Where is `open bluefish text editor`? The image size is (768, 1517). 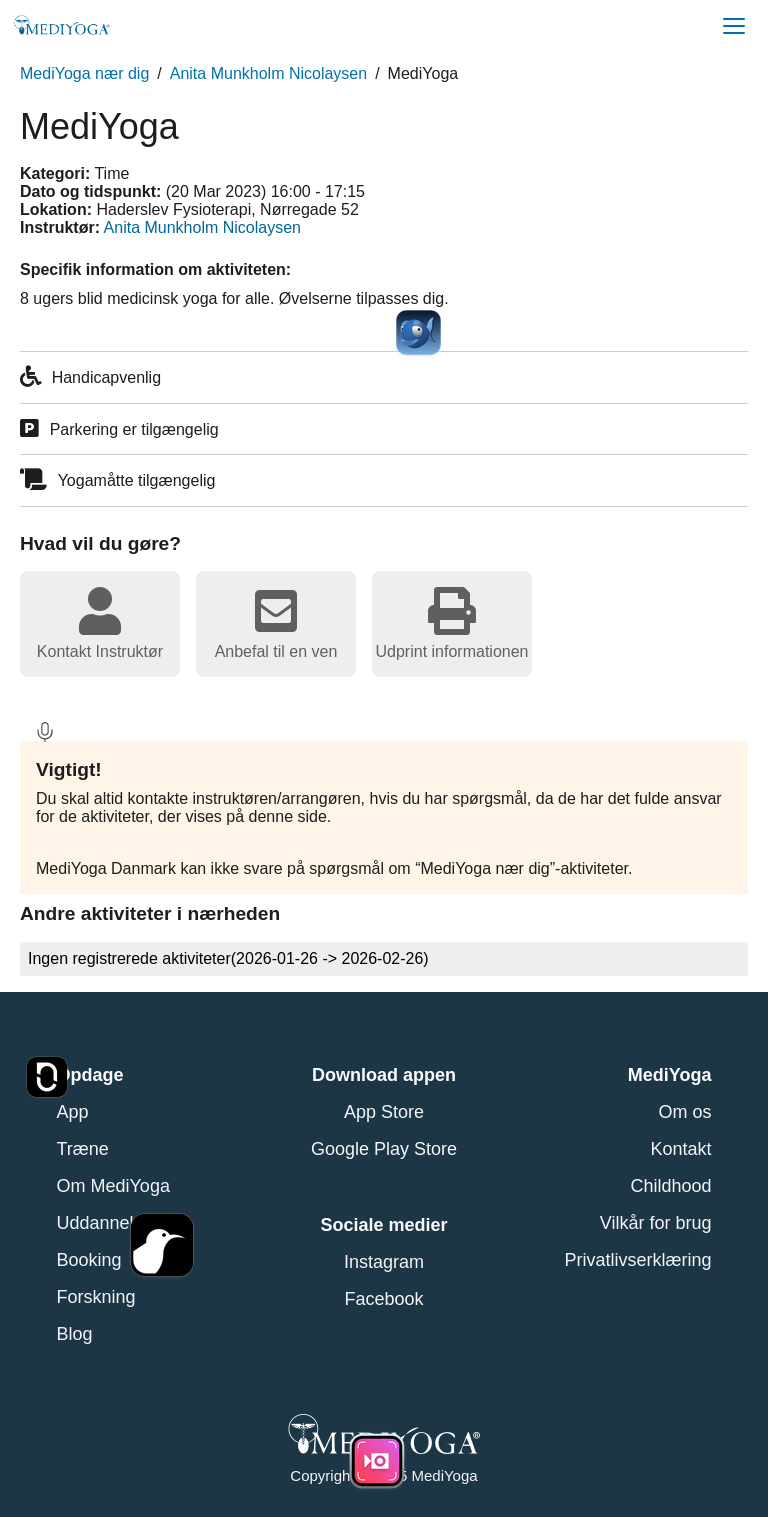 open bluefish text editor is located at coordinates (418, 332).